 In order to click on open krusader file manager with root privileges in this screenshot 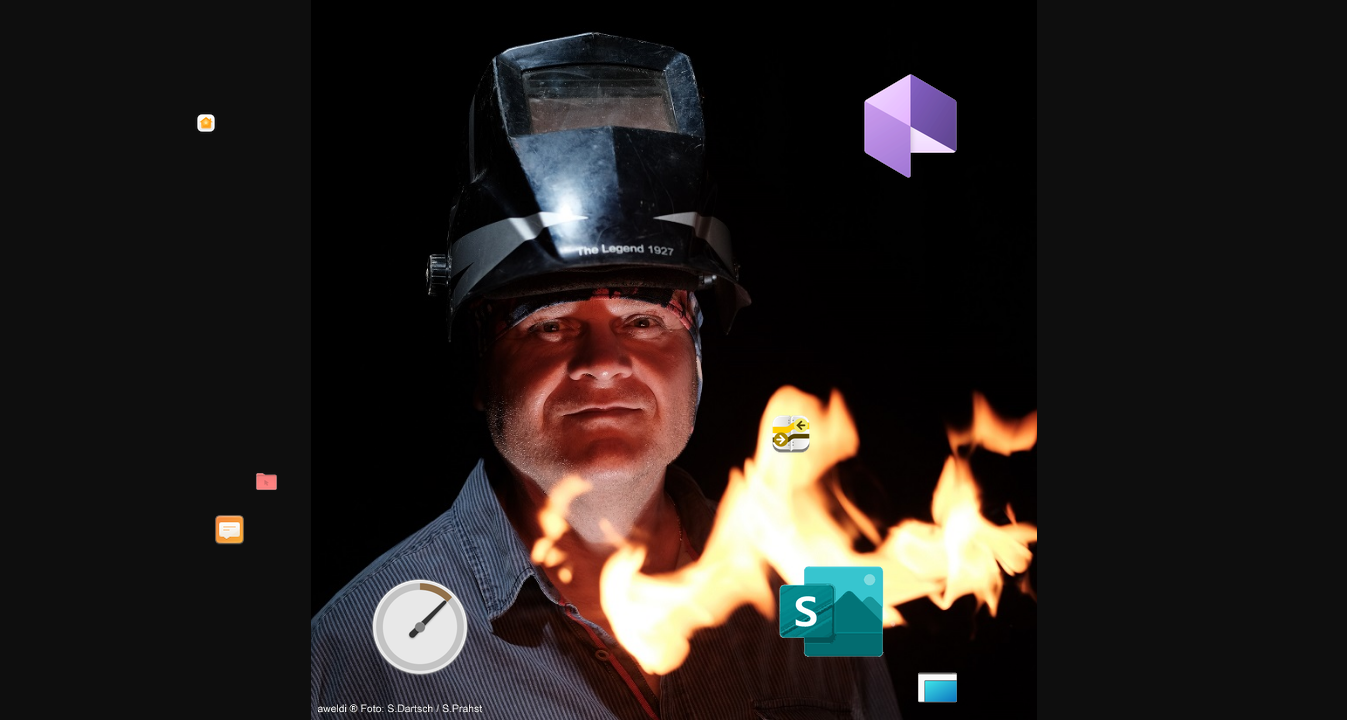, I will do `click(266, 481)`.